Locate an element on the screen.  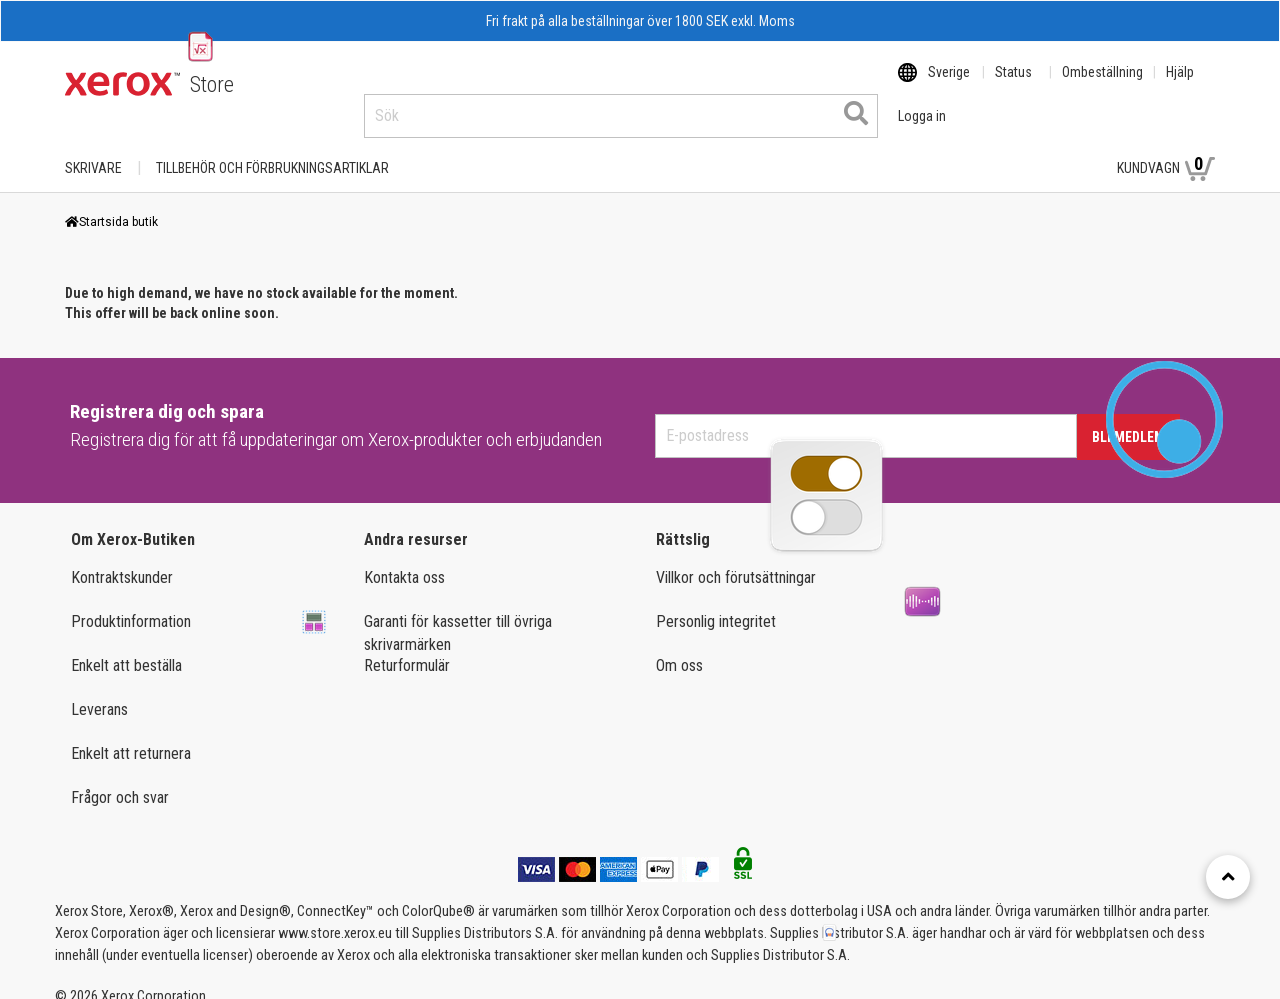
new message notification in quassel irc client is located at coordinates (1164, 419).